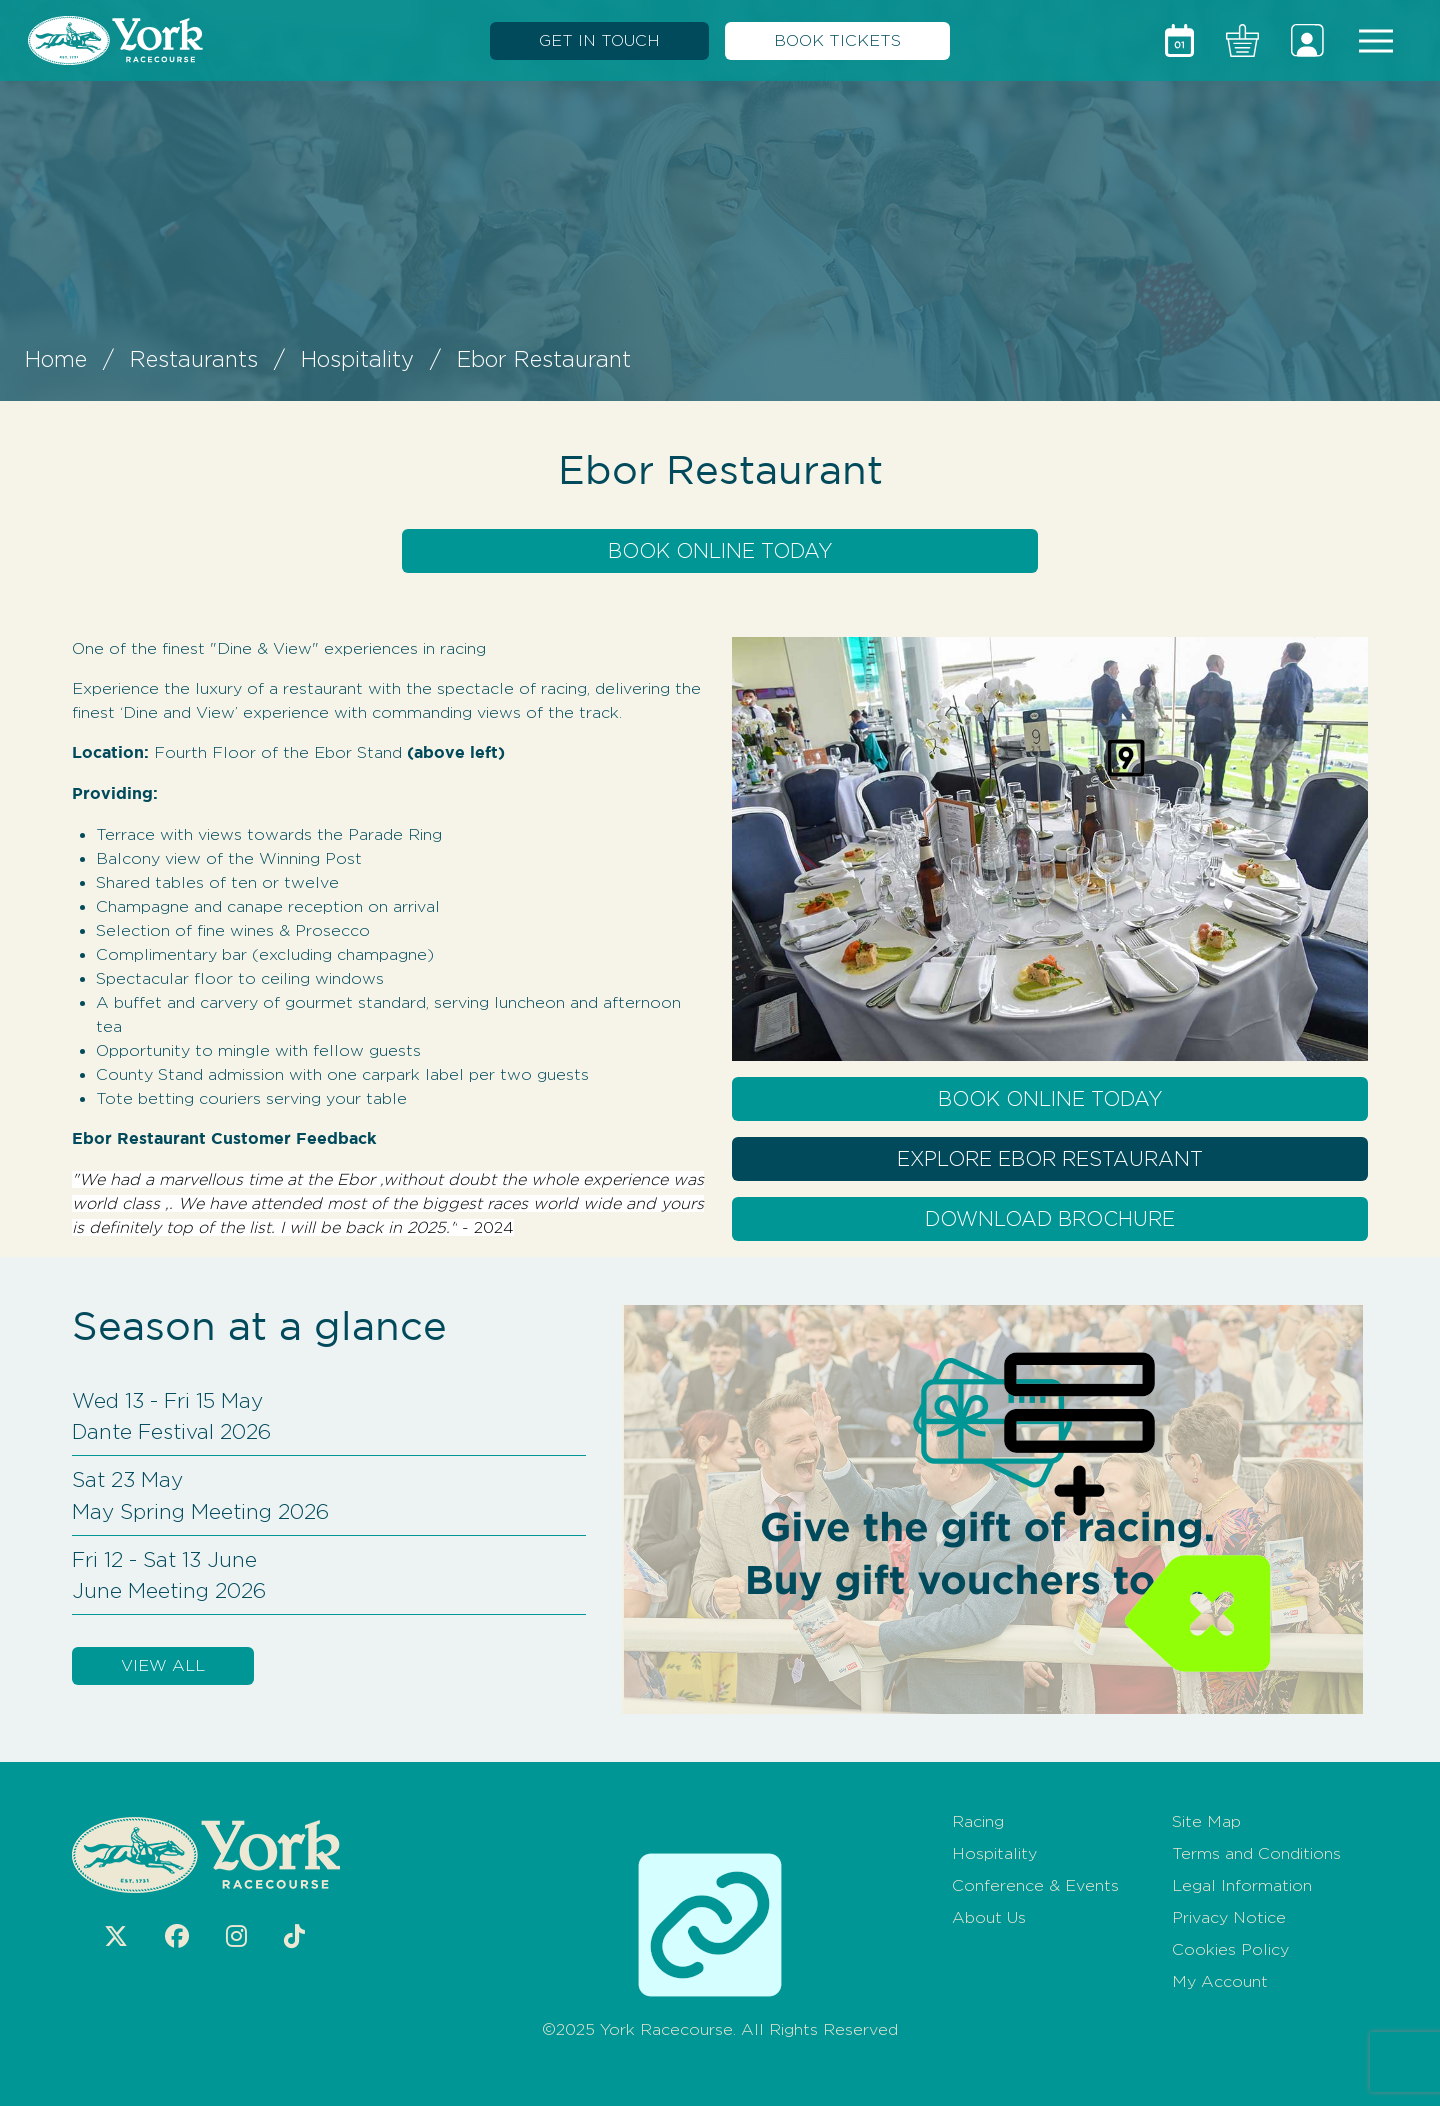 Image resolution: width=1440 pixels, height=2106 pixels. I want to click on copy or share a link, so click(710, 1925).